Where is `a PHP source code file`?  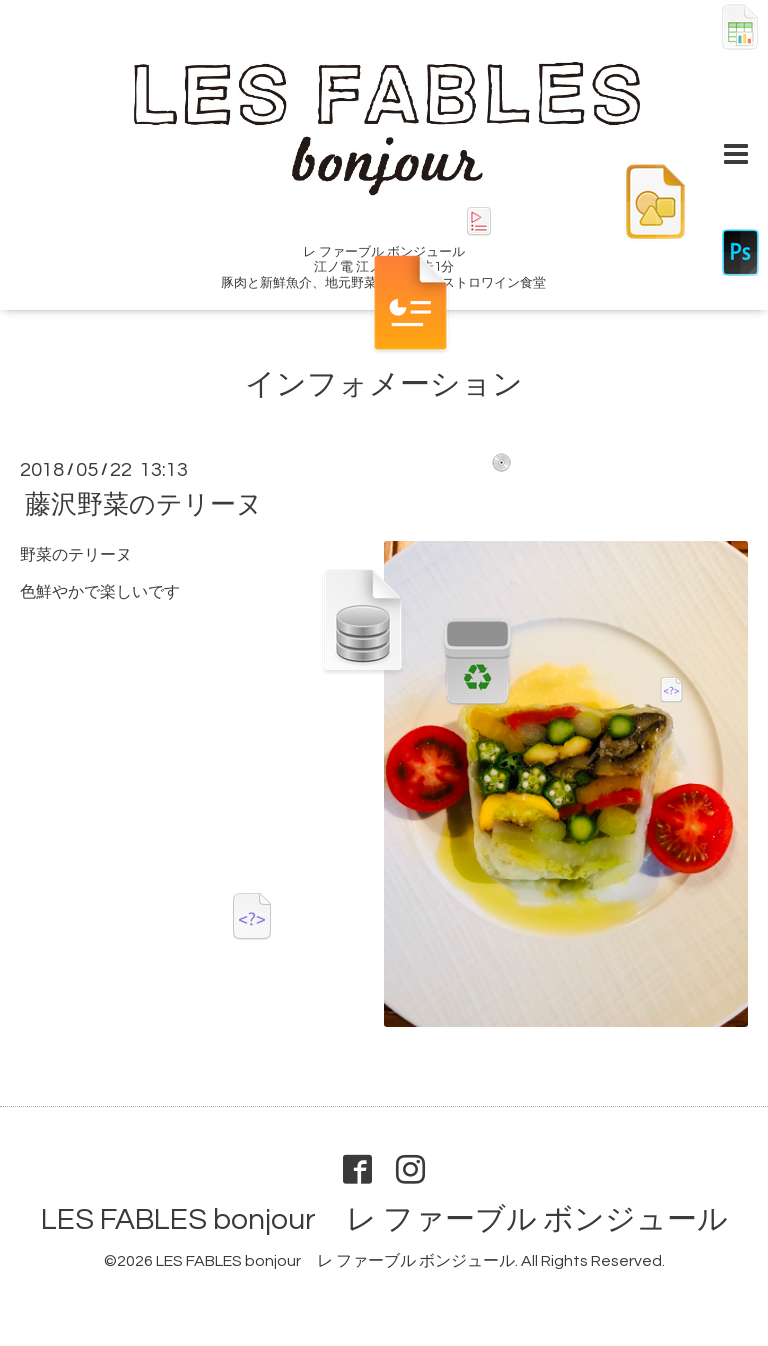 a PHP source code file is located at coordinates (252, 916).